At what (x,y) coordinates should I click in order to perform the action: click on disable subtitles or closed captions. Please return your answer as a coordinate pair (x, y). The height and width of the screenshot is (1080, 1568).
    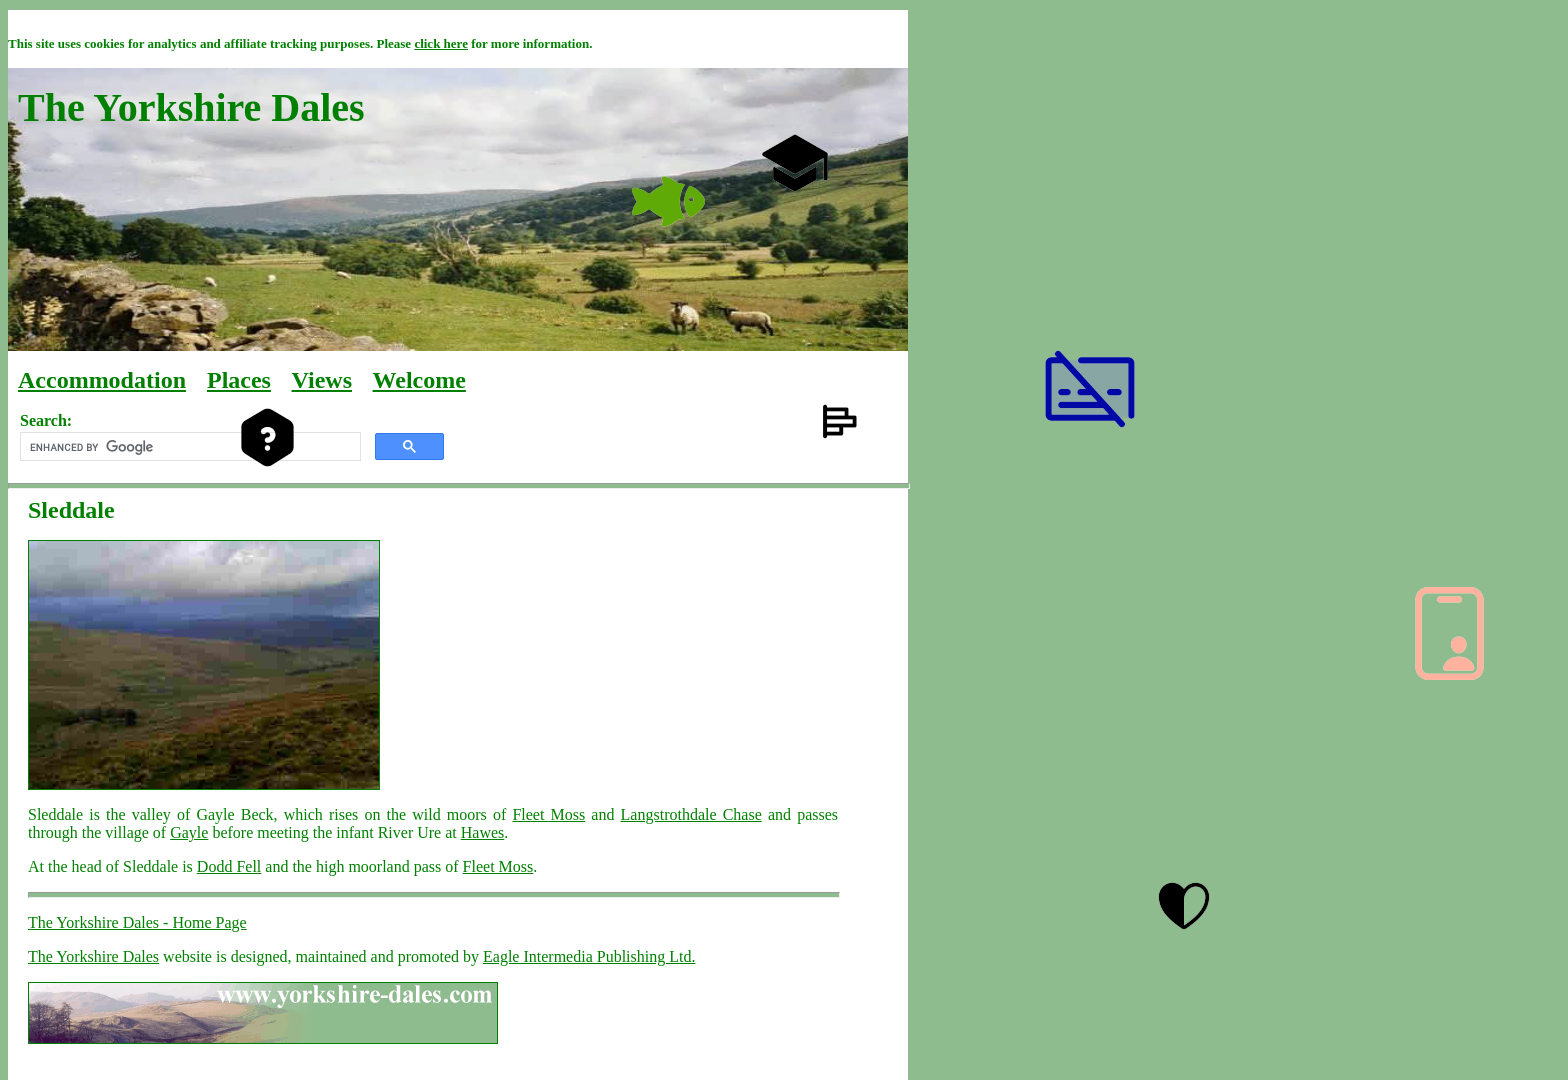
    Looking at the image, I should click on (1090, 389).